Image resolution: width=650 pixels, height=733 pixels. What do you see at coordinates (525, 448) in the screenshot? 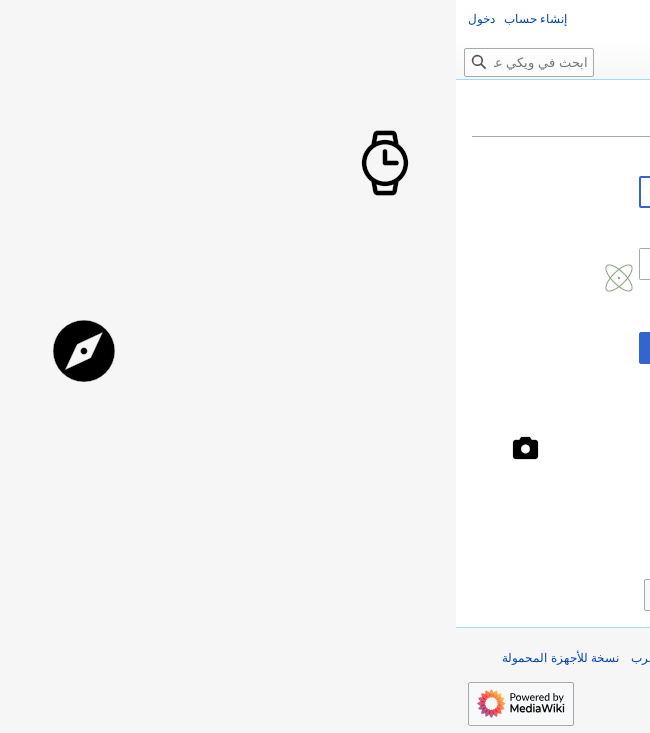
I see `take a photo` at bounding box center [525, 448].